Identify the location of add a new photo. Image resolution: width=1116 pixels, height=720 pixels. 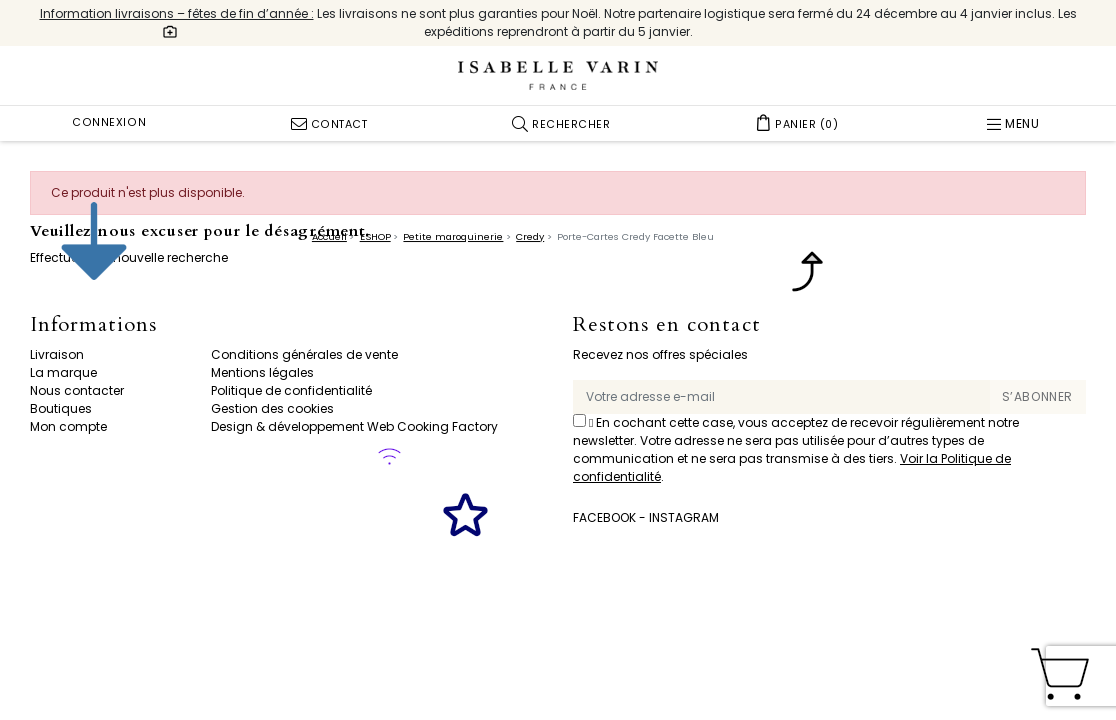
(170, 32).